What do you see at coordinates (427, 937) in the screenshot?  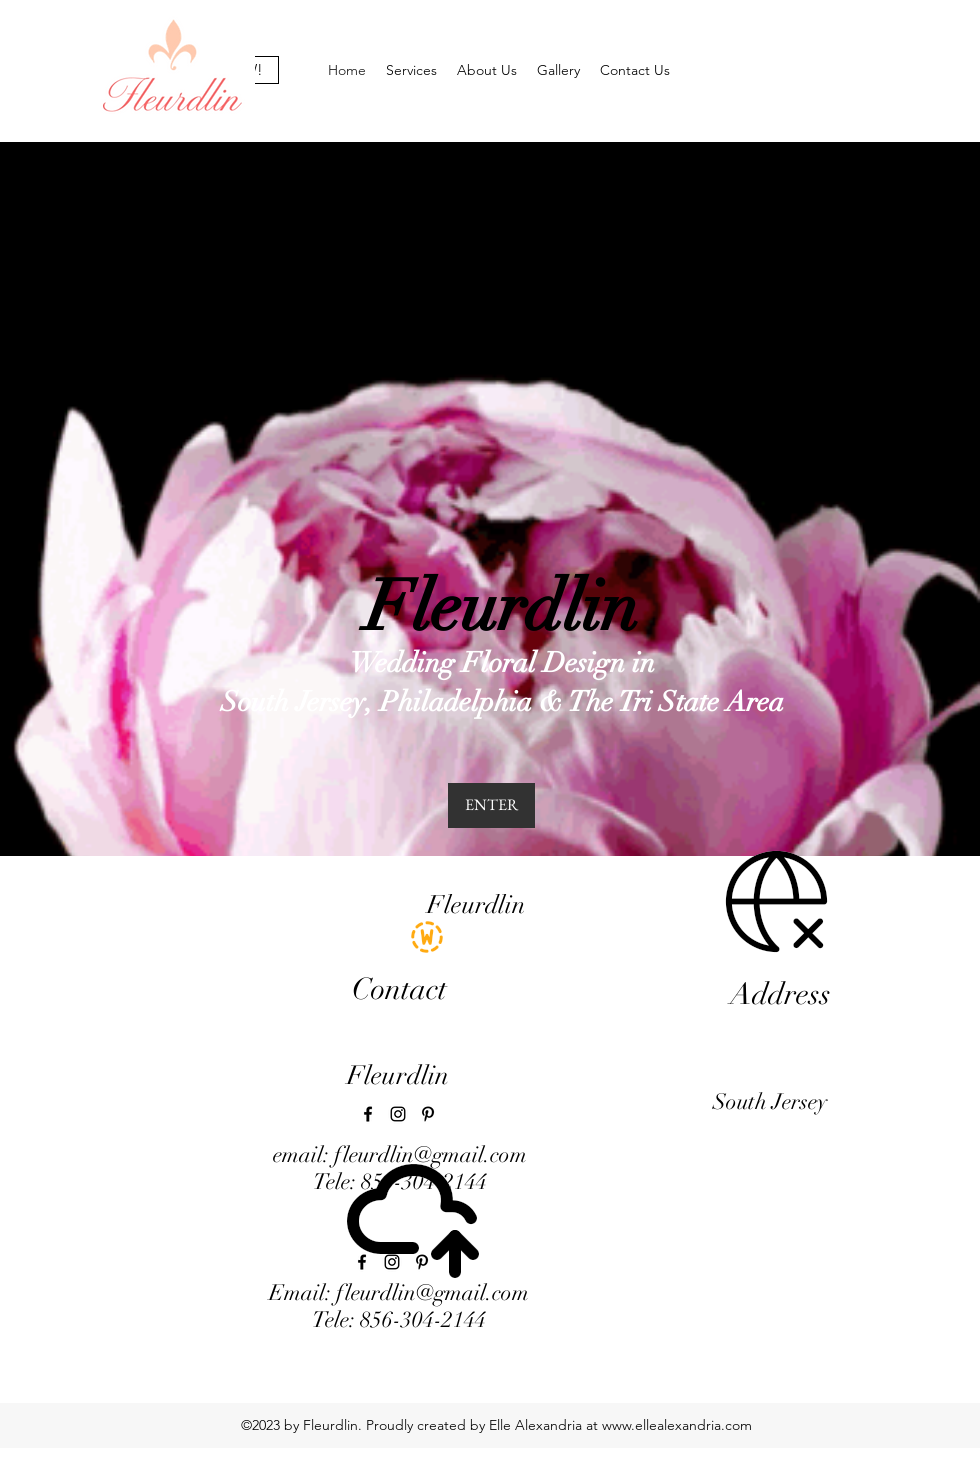 I see `indicates a pending or in-progress word processor document` at bounding box center [427, 937].